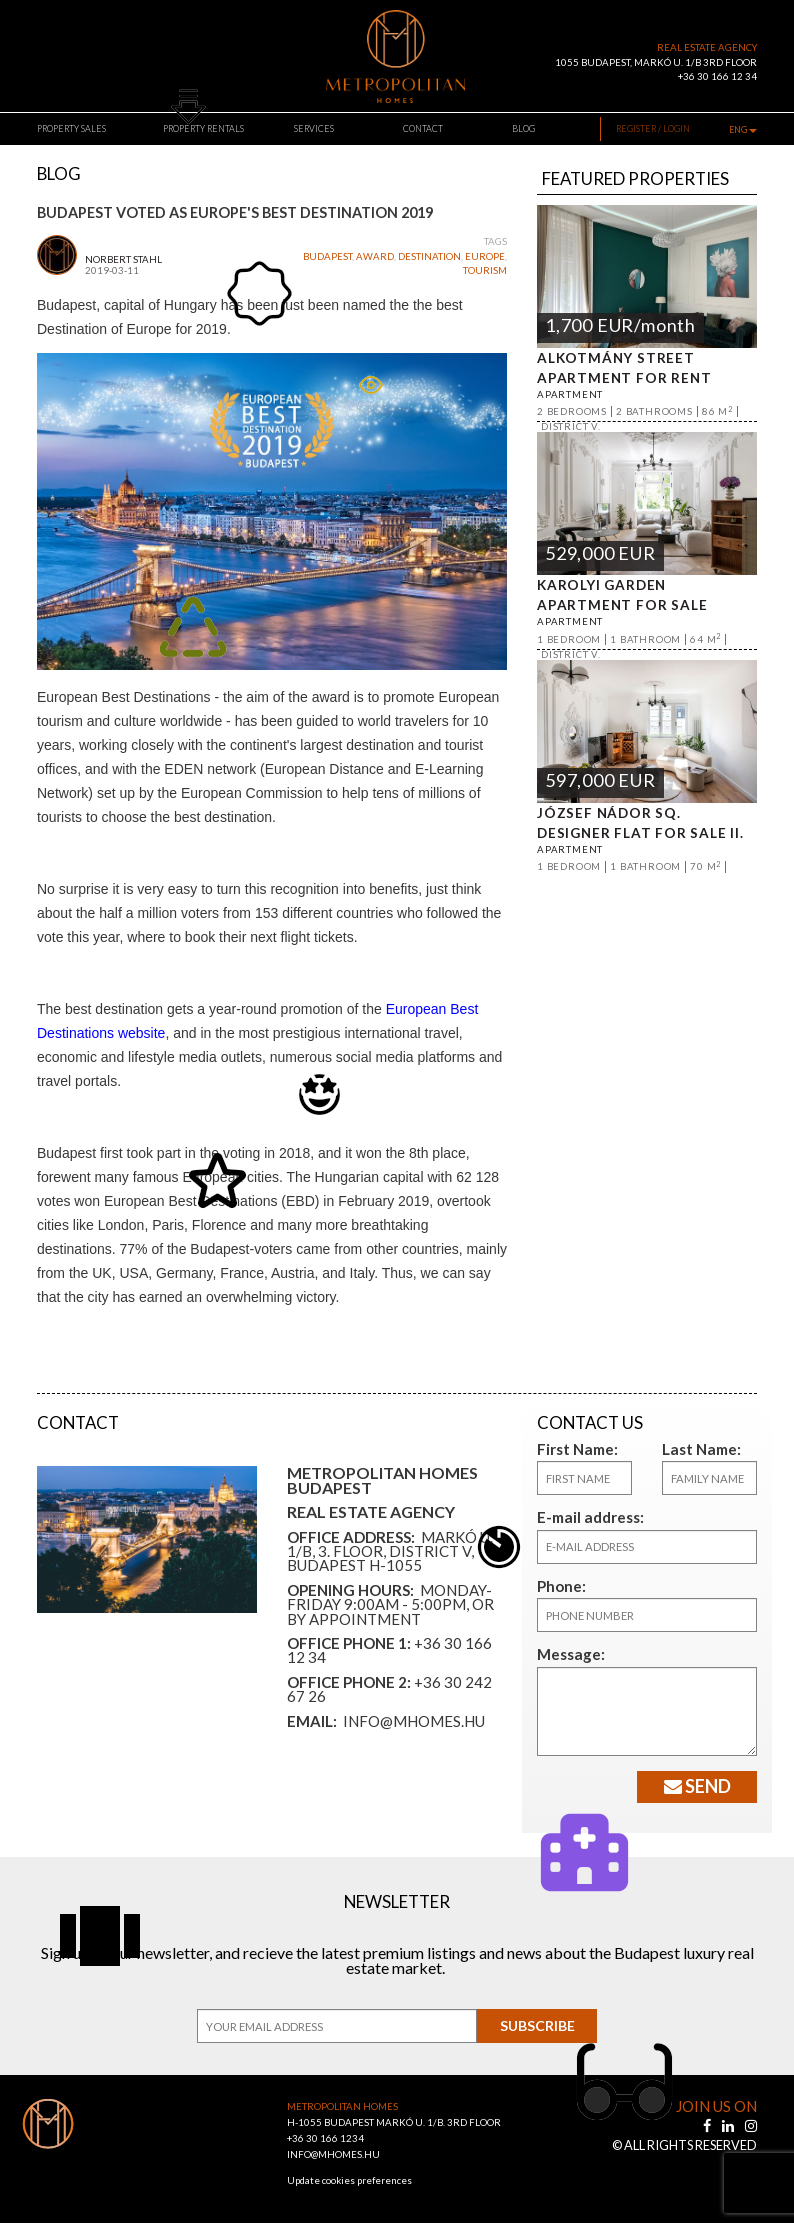 This screenshot has width=794, height=2227. I want to click on download file or content, so click(188, 105).